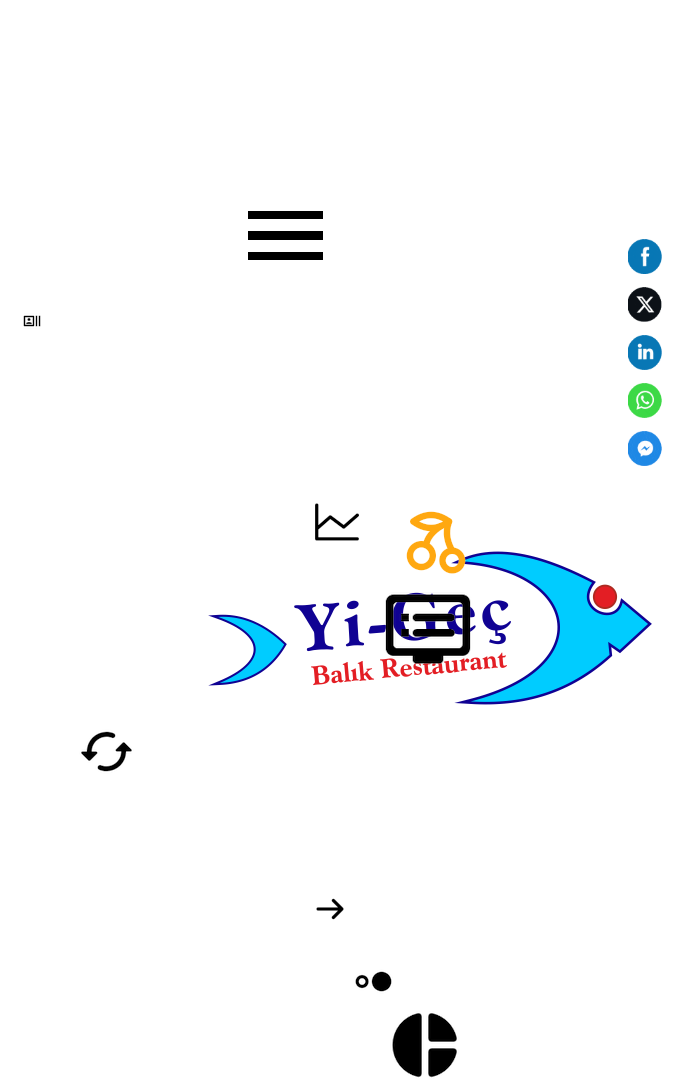 This screenshot has height=1090, width=694. I want to click on enable HDR strong mode for photos, so click(373, 981).